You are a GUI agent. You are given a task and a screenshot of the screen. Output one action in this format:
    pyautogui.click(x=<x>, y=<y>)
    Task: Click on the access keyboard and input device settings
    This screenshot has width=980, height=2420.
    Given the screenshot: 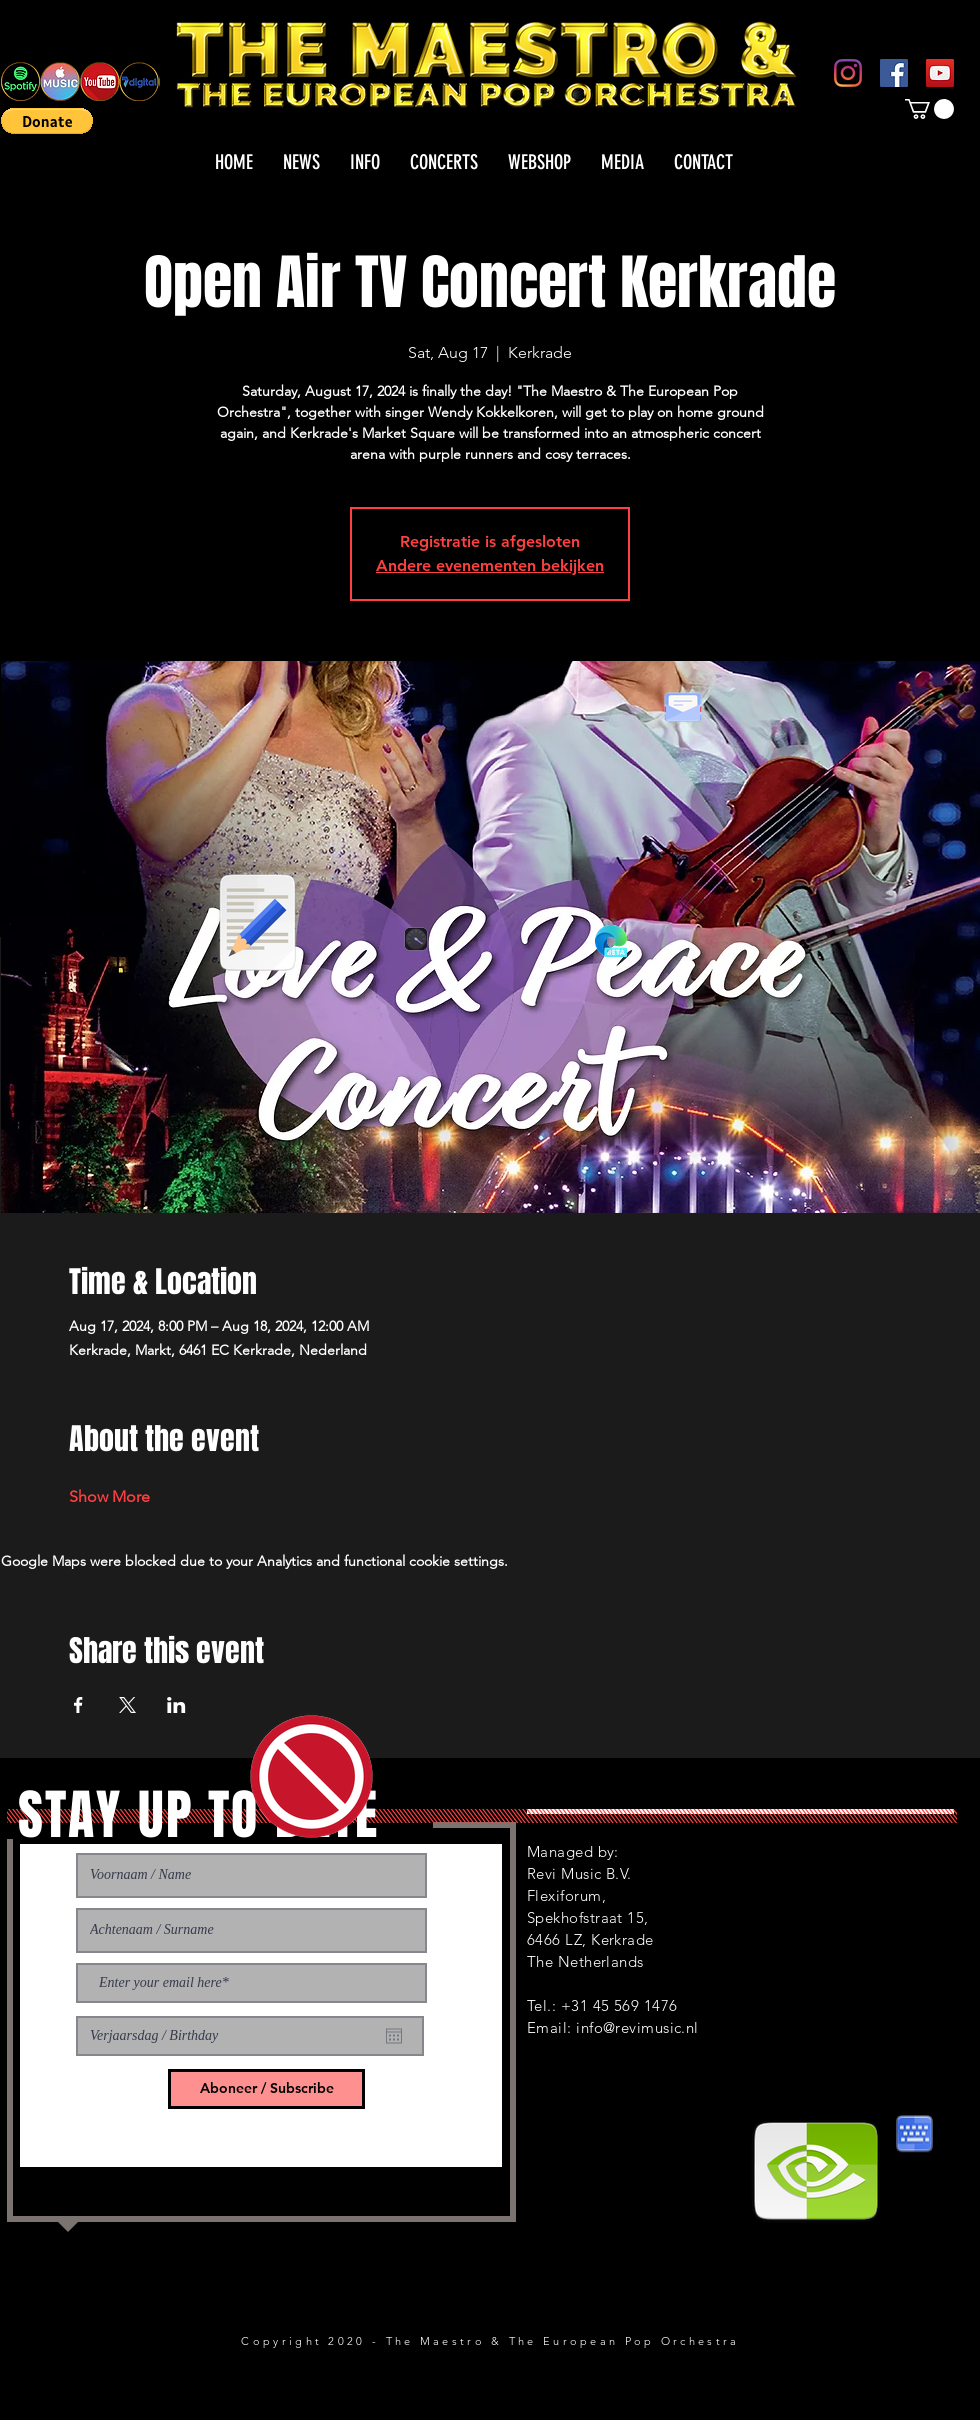 What is the action you would take?
    pyautogui.click(x=914, y=2133)
    